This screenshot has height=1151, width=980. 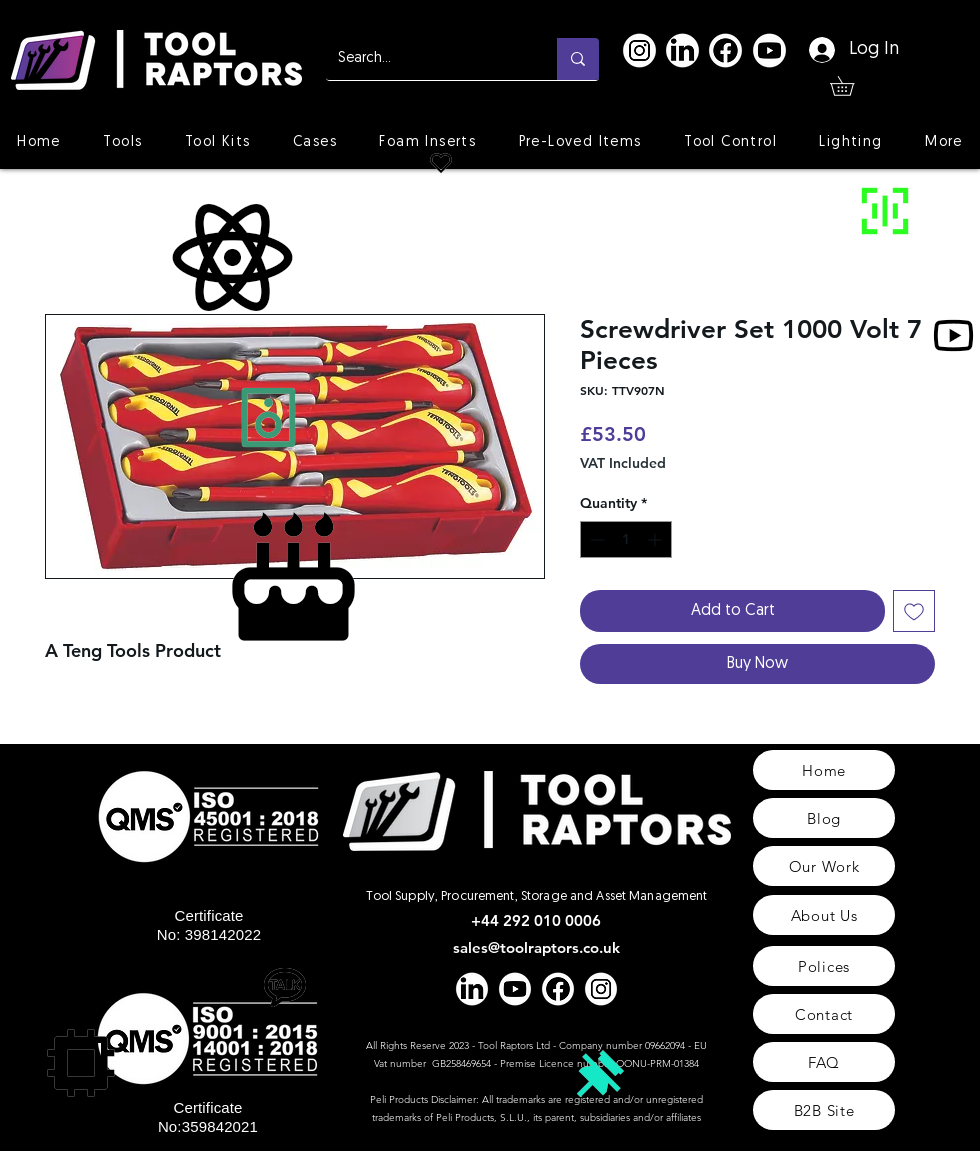 I want to click on adjust speaker or audio output settings, so click(x=268, y=417).